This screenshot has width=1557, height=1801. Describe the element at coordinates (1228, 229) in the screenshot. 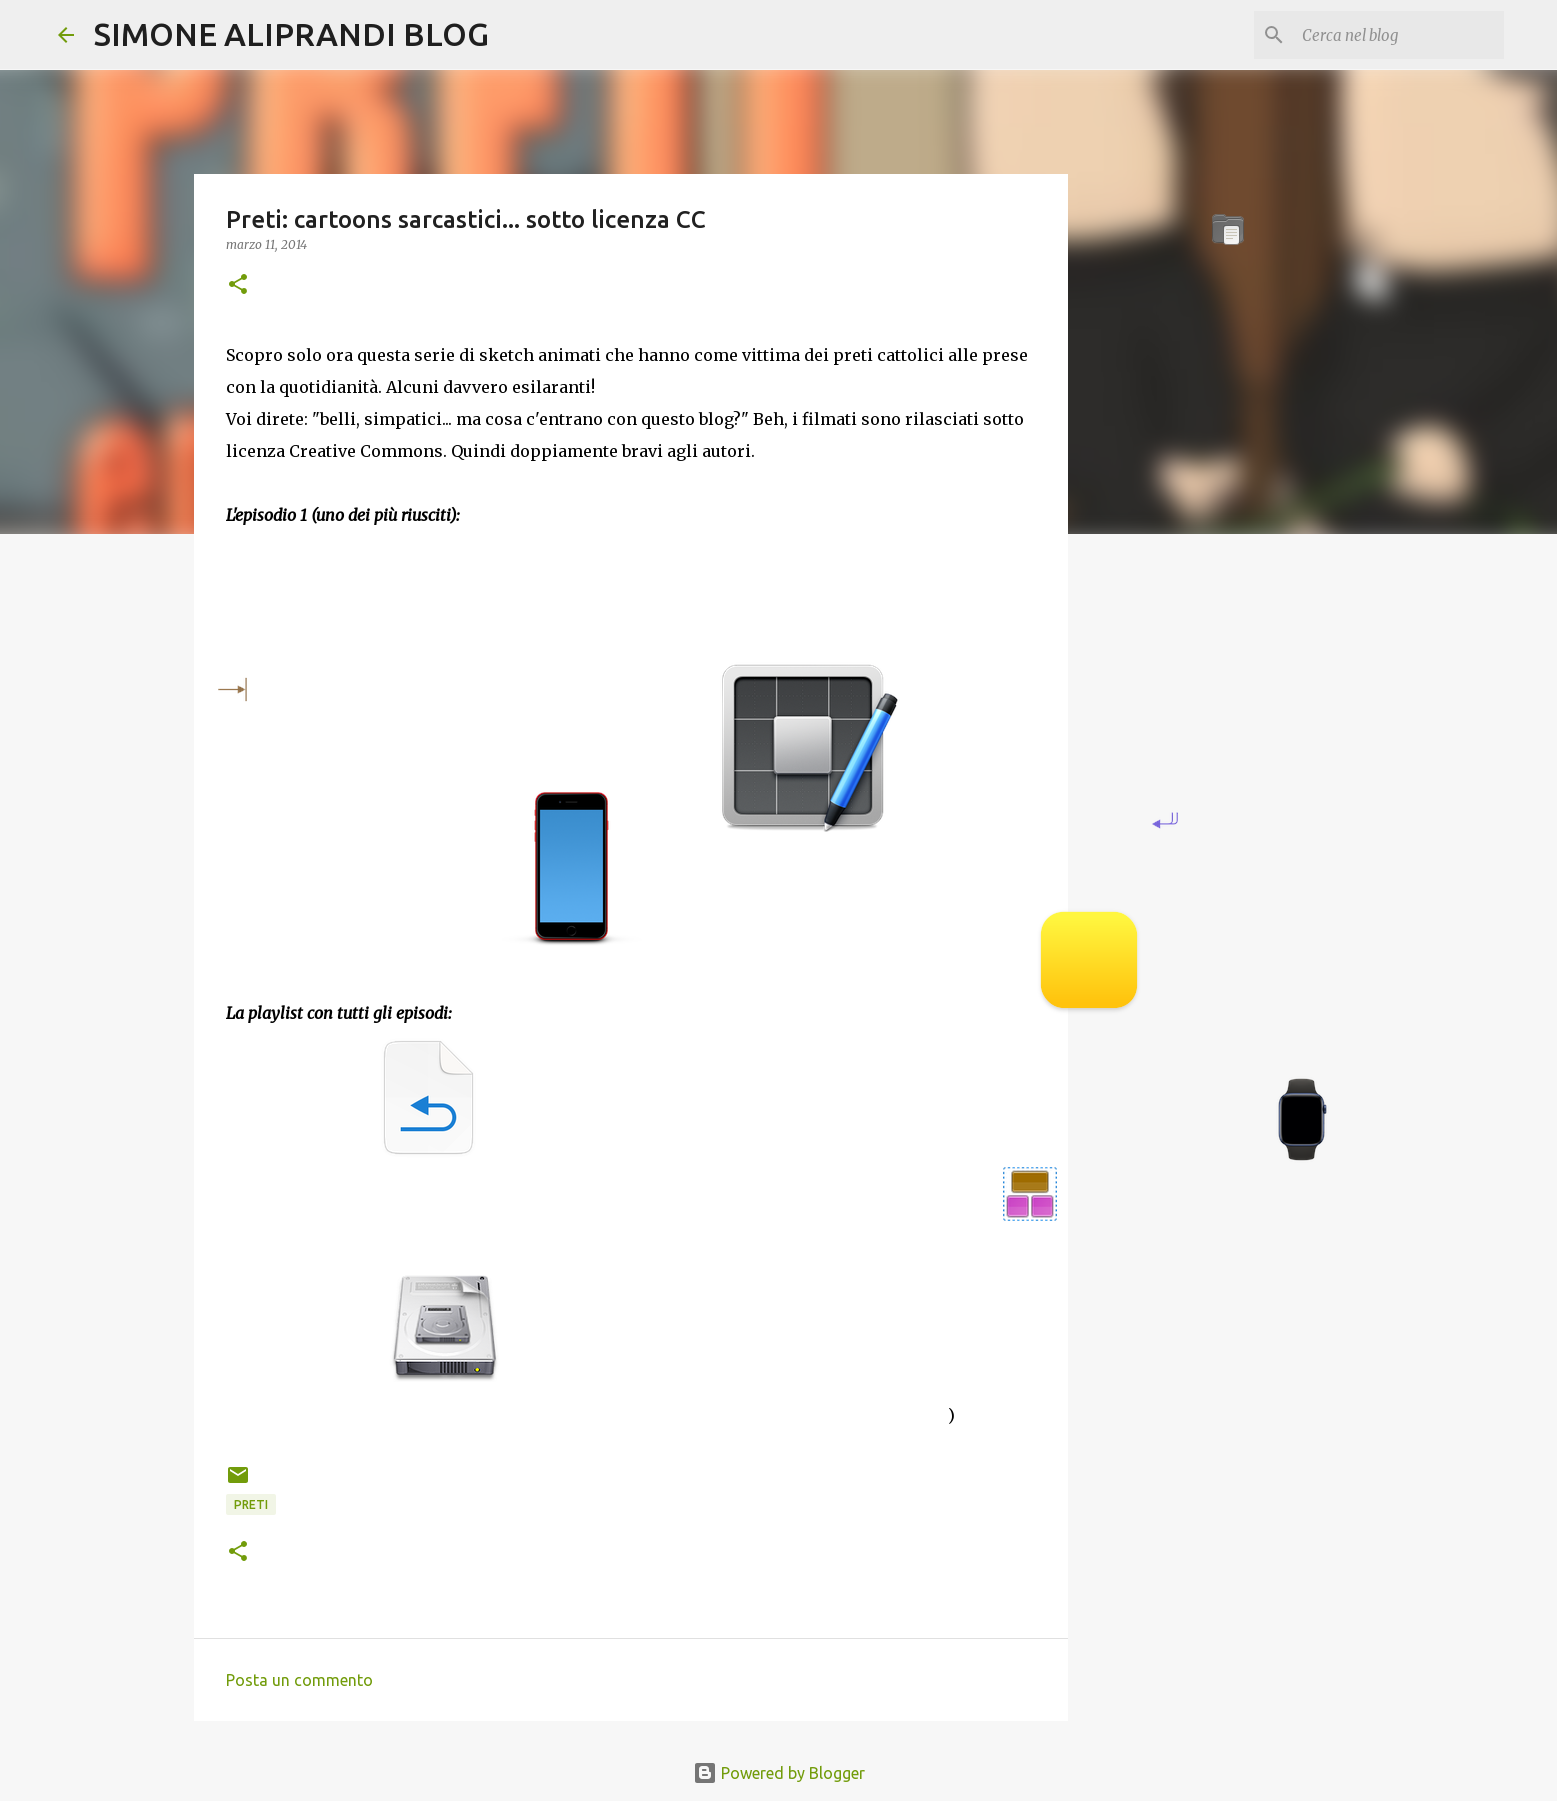

I see `open a document from file browser` at that location.